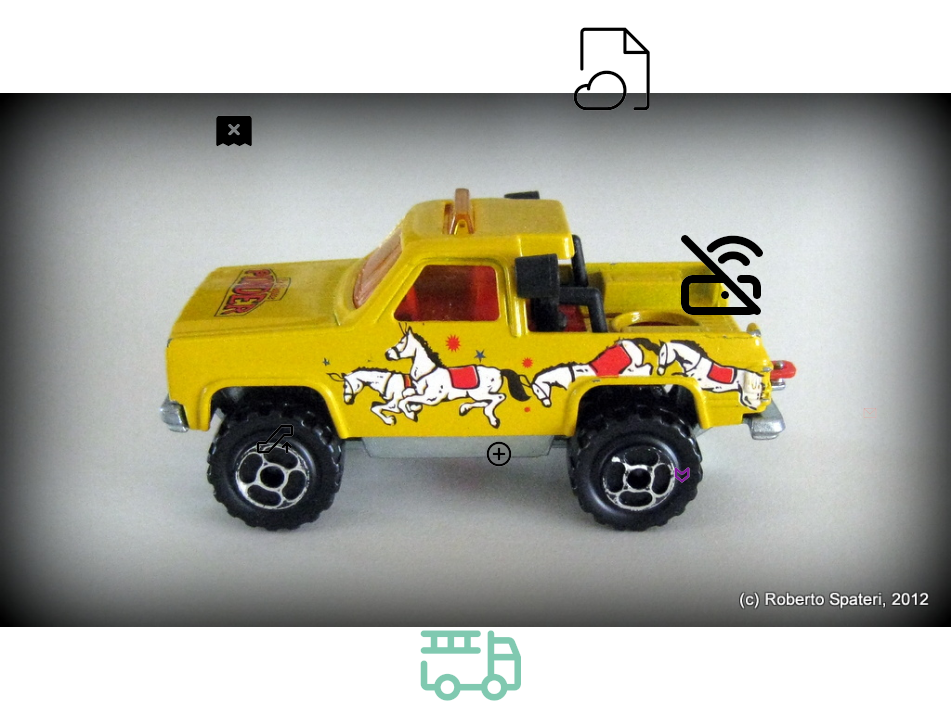  I want to click on access your inbox or messages, so click(870, 413).